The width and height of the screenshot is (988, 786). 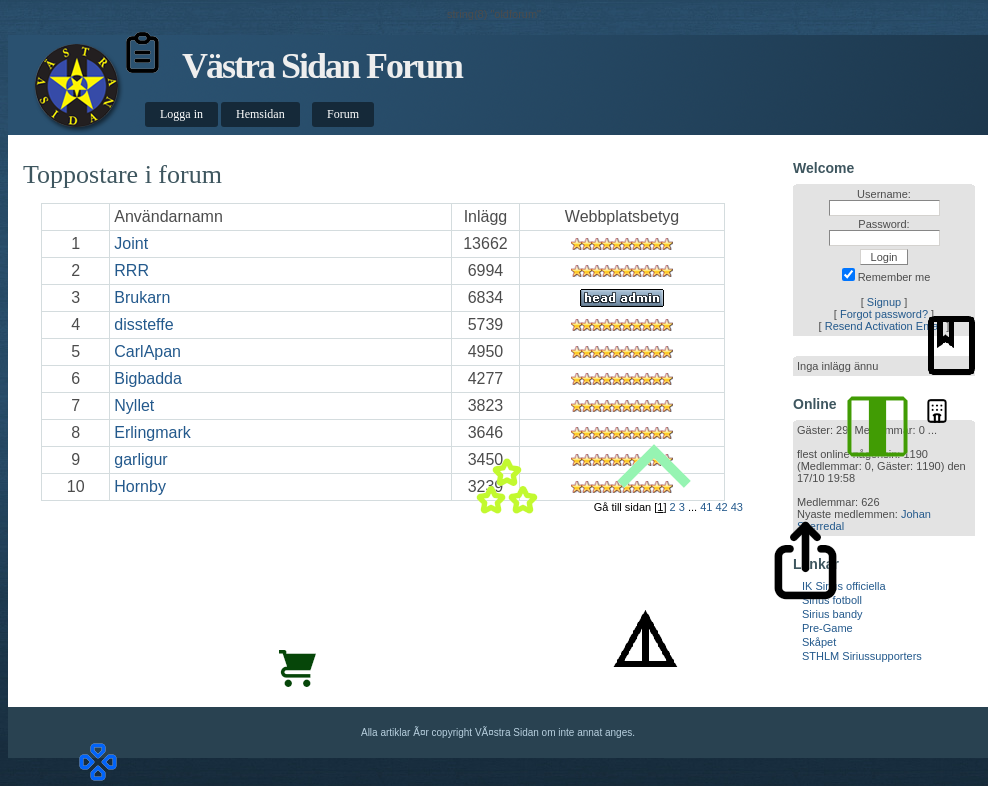 I want to click on switch to centered layout view, so click(x=877, y=426).